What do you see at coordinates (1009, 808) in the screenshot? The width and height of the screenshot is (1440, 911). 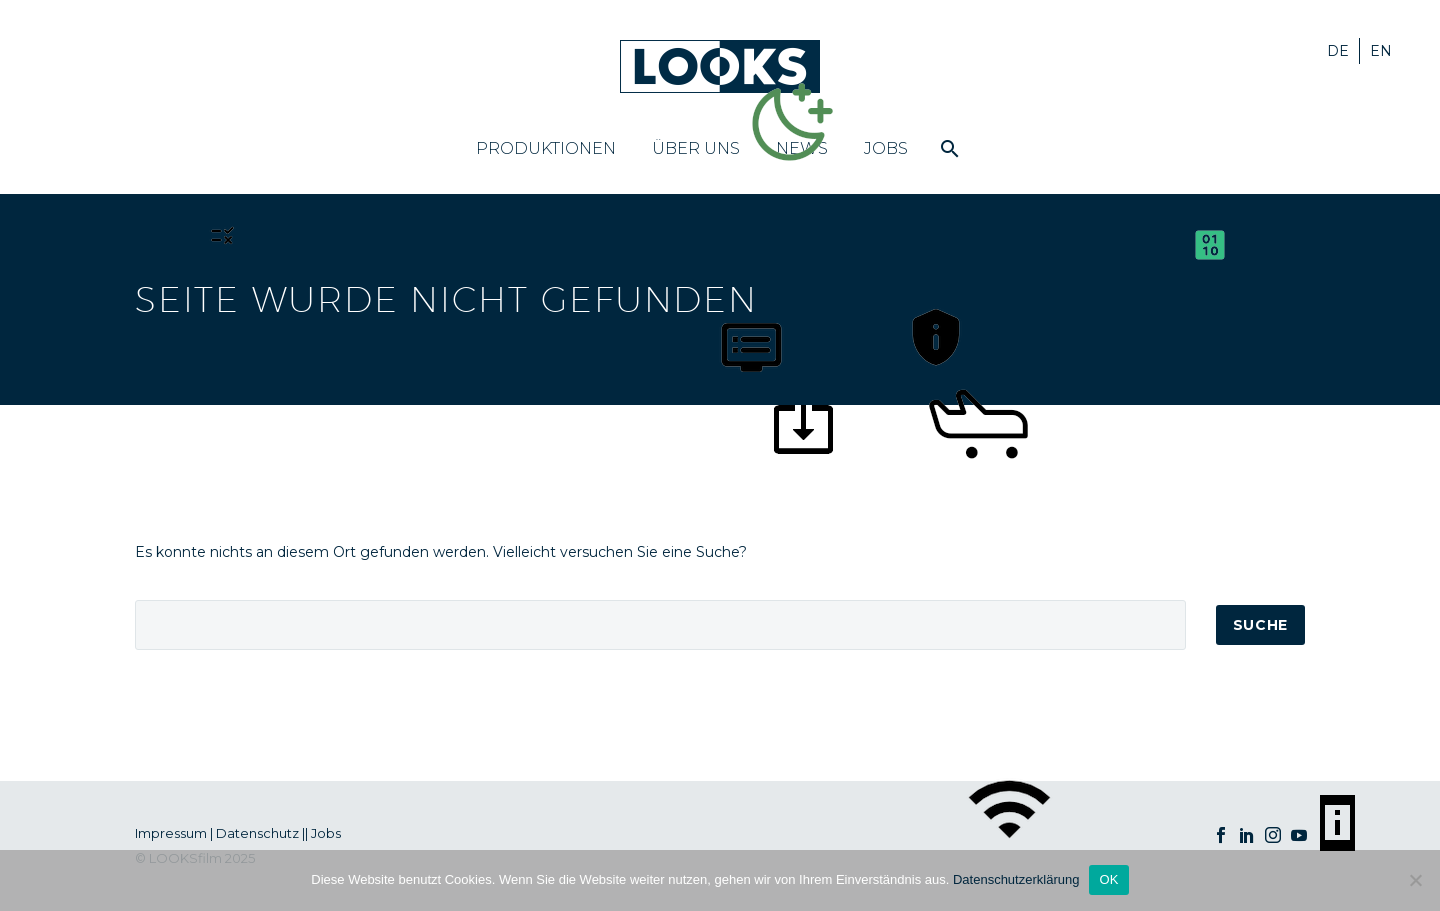 I see `indicates active wifi connection` at bounding box center [1009, 808].